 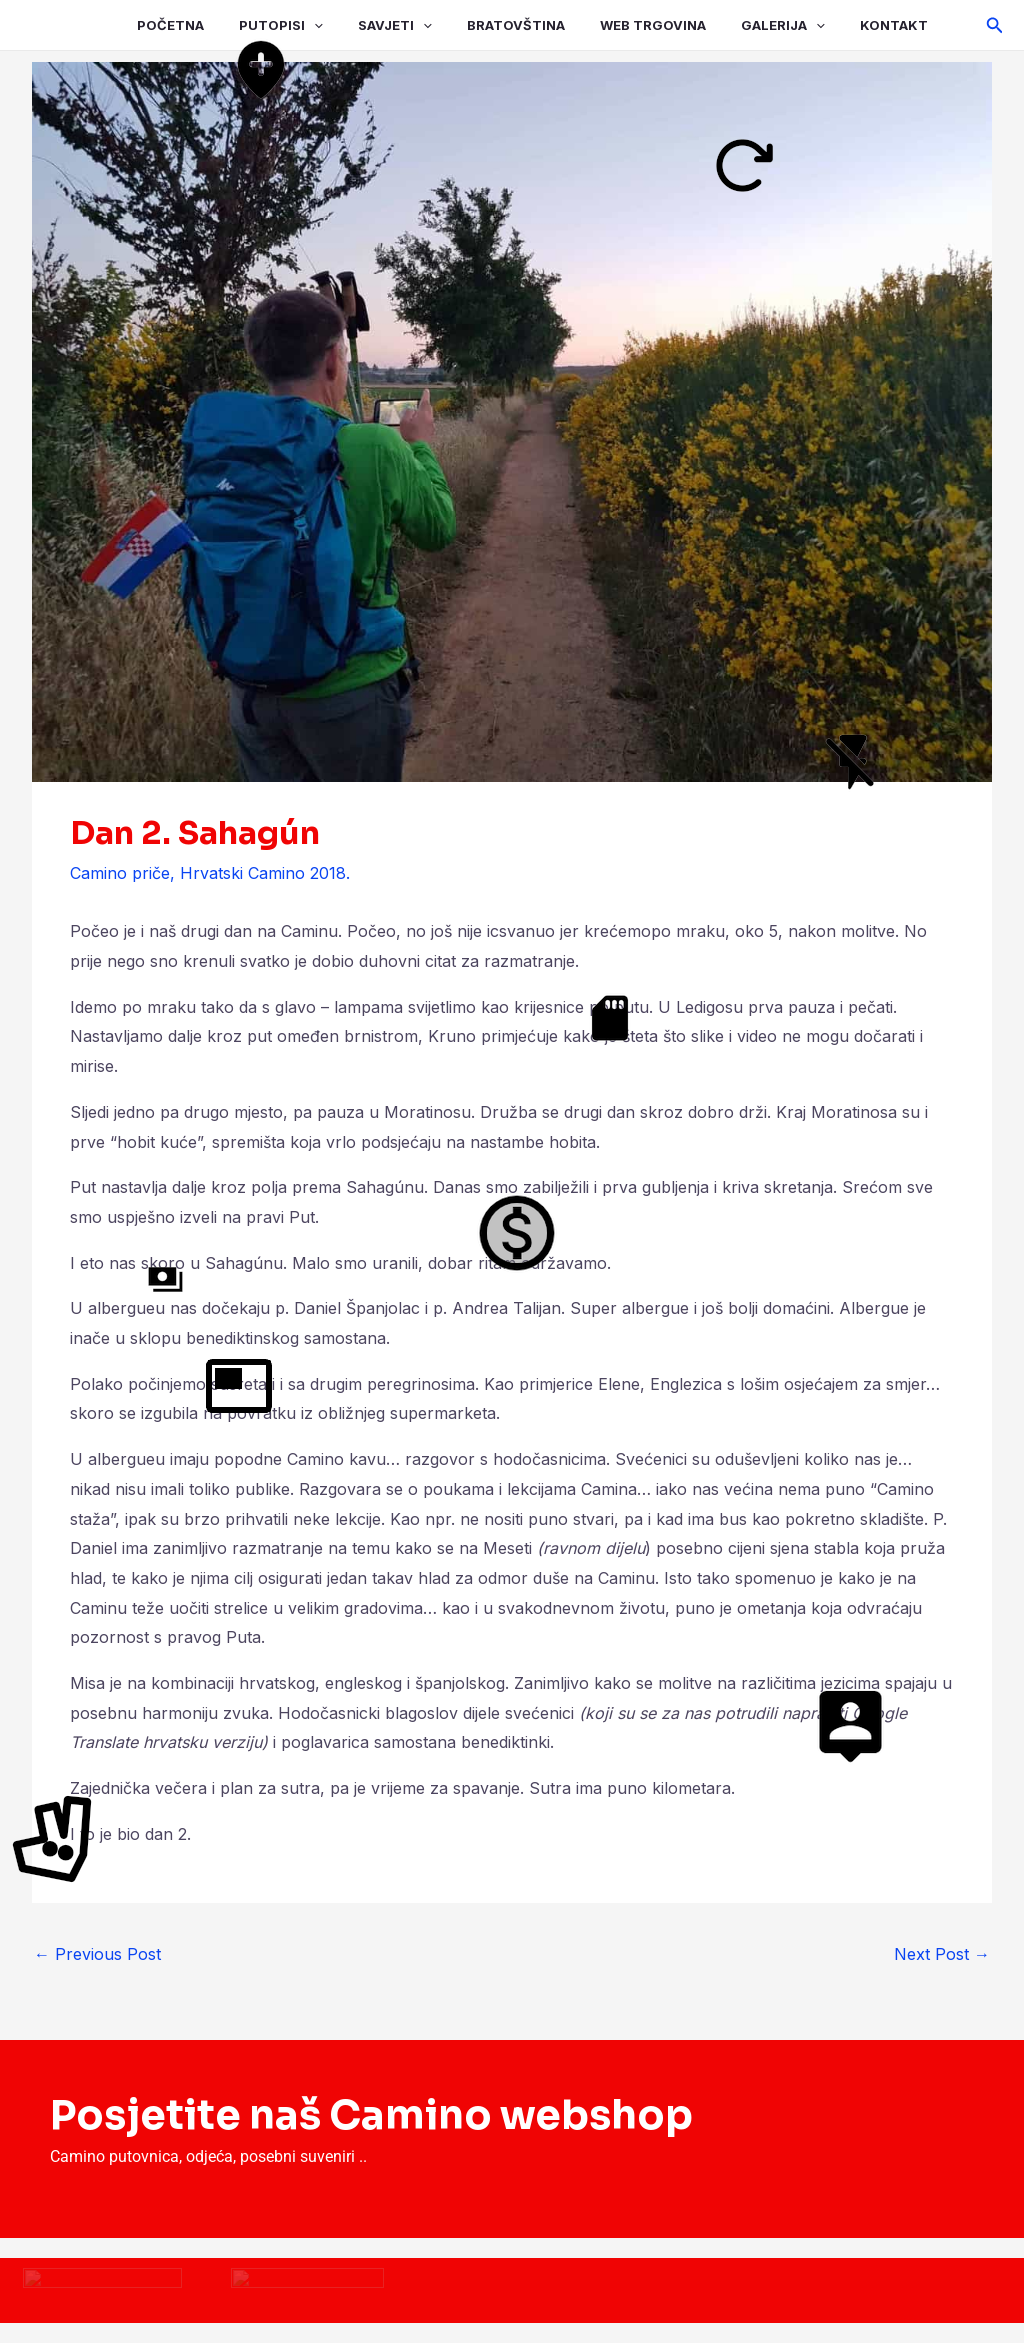 What do you see at coordinates (742, 165) in the screenshot?
I see `refresh or reload content` at bounding box center [742, 165].